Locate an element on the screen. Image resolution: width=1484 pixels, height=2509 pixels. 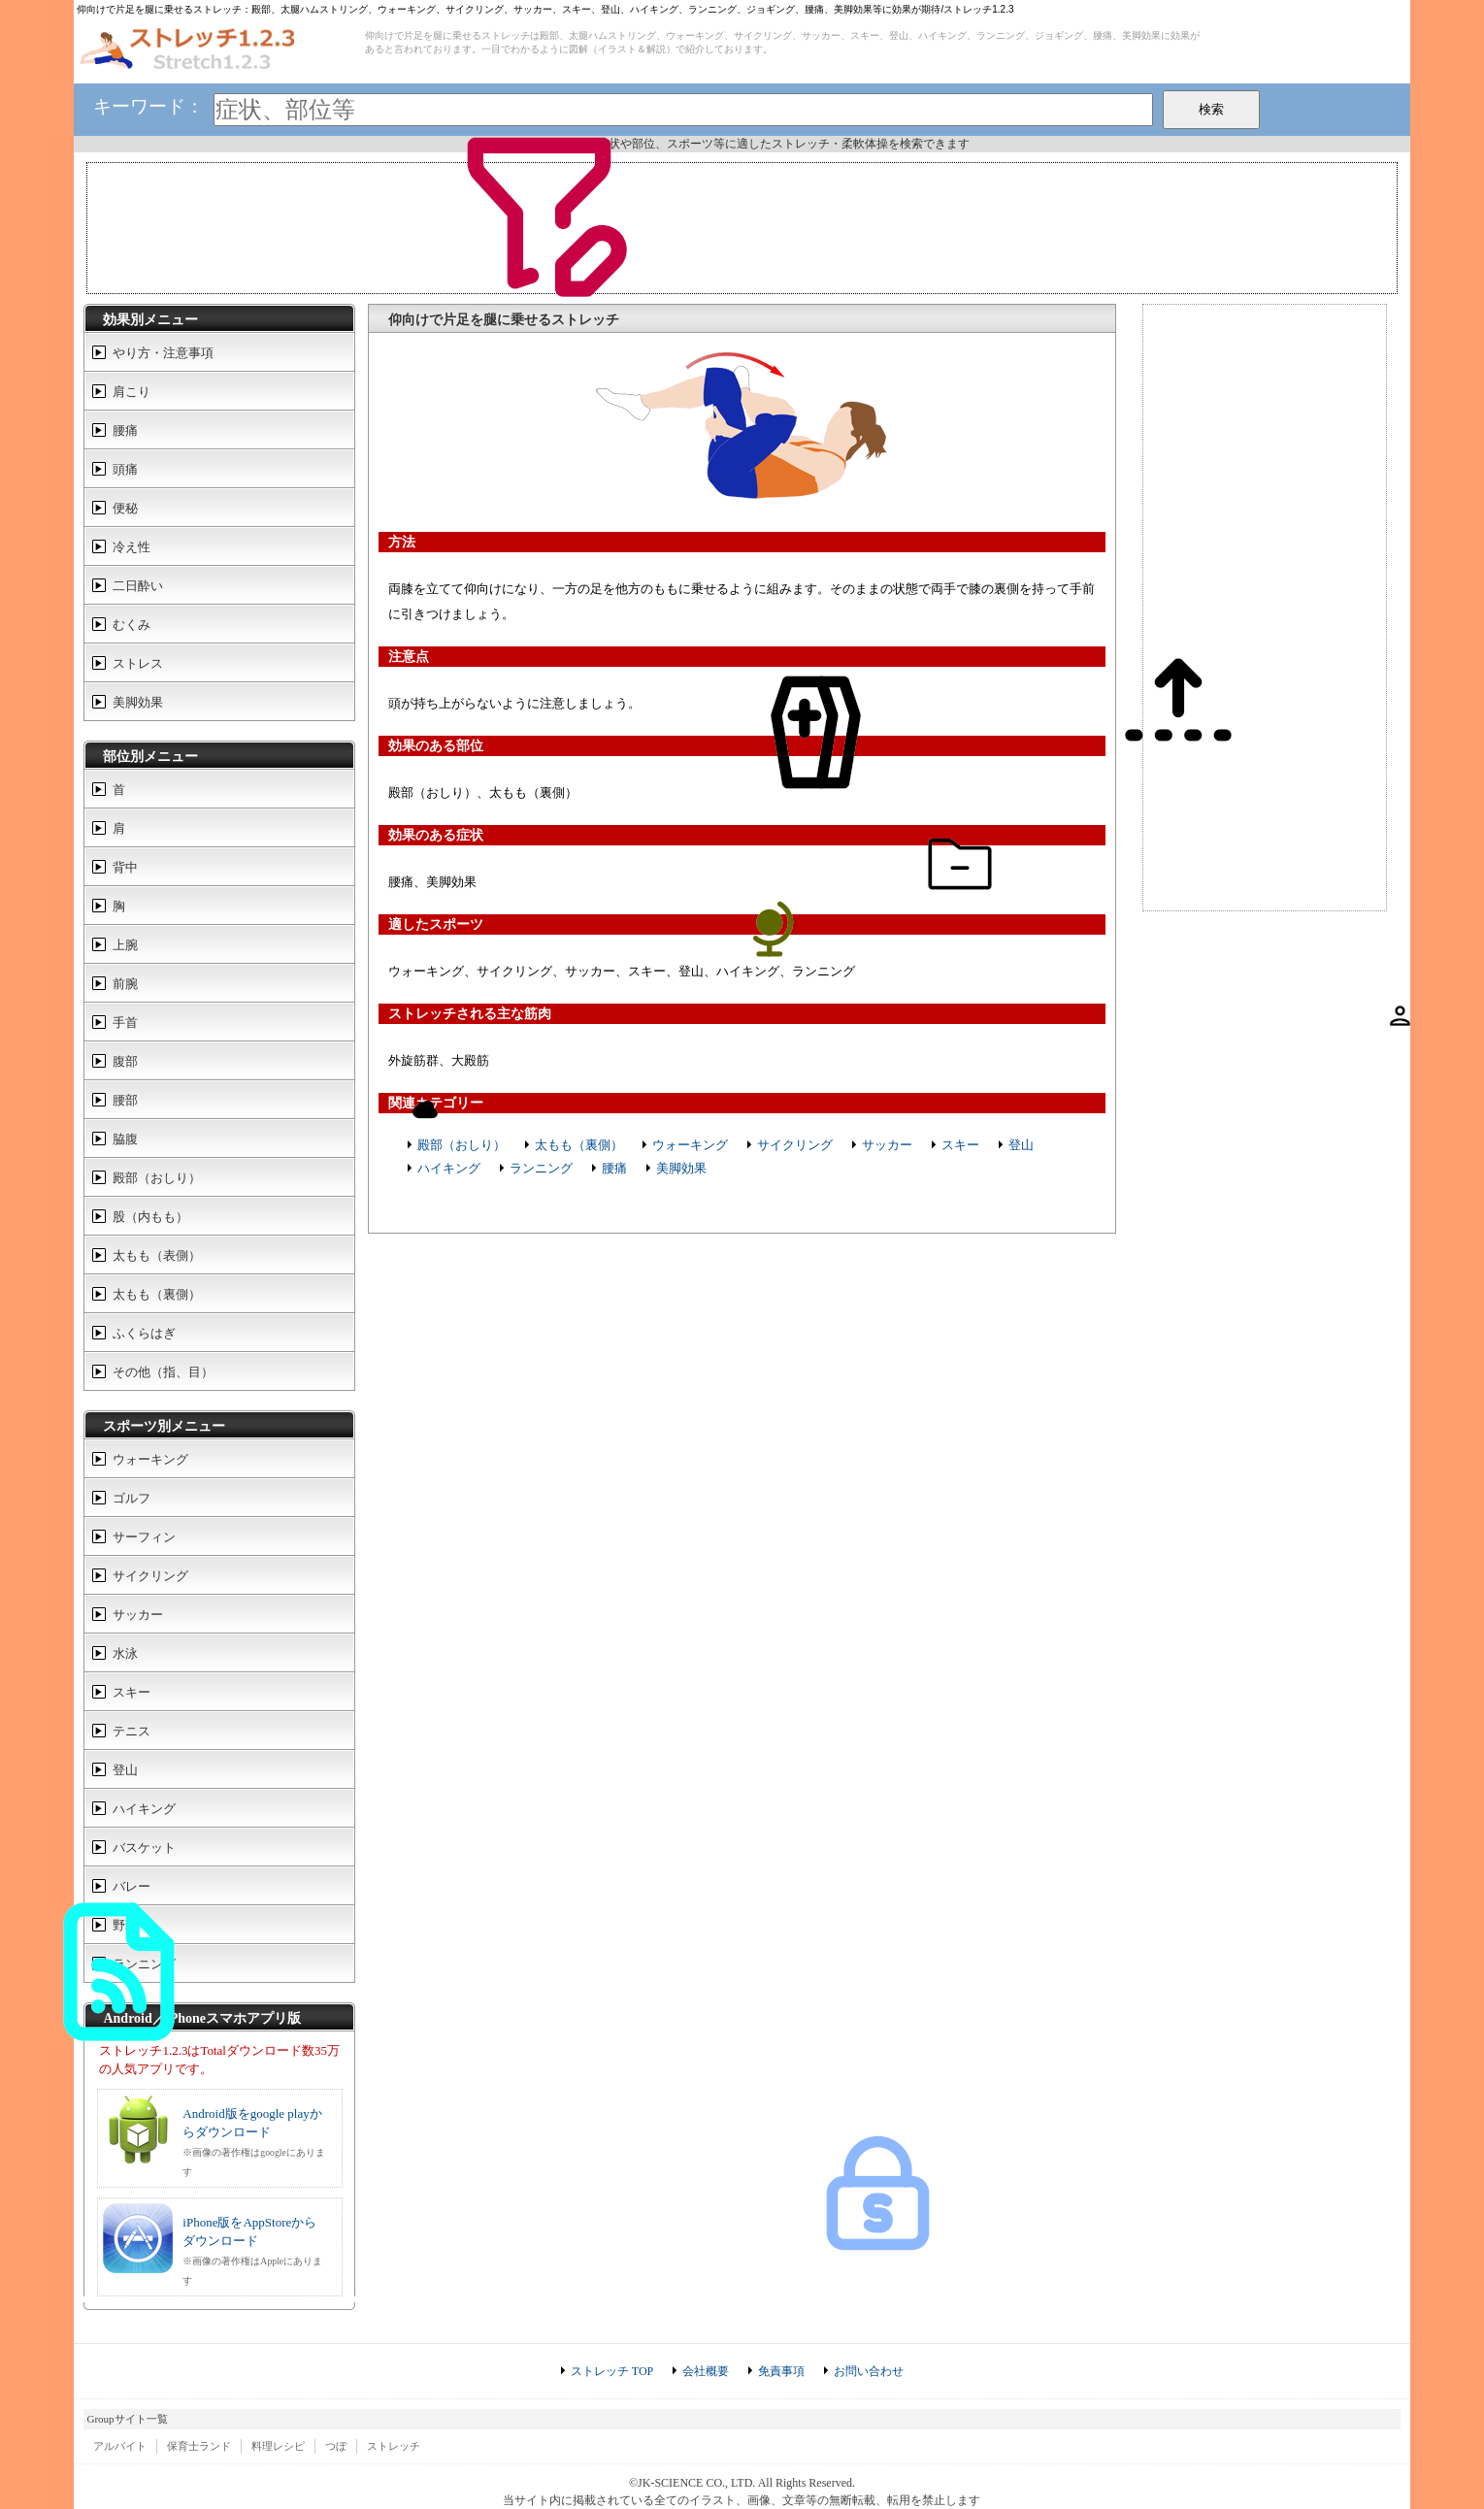
indicates deceased or death-related content is located at coordinates (815, 732).